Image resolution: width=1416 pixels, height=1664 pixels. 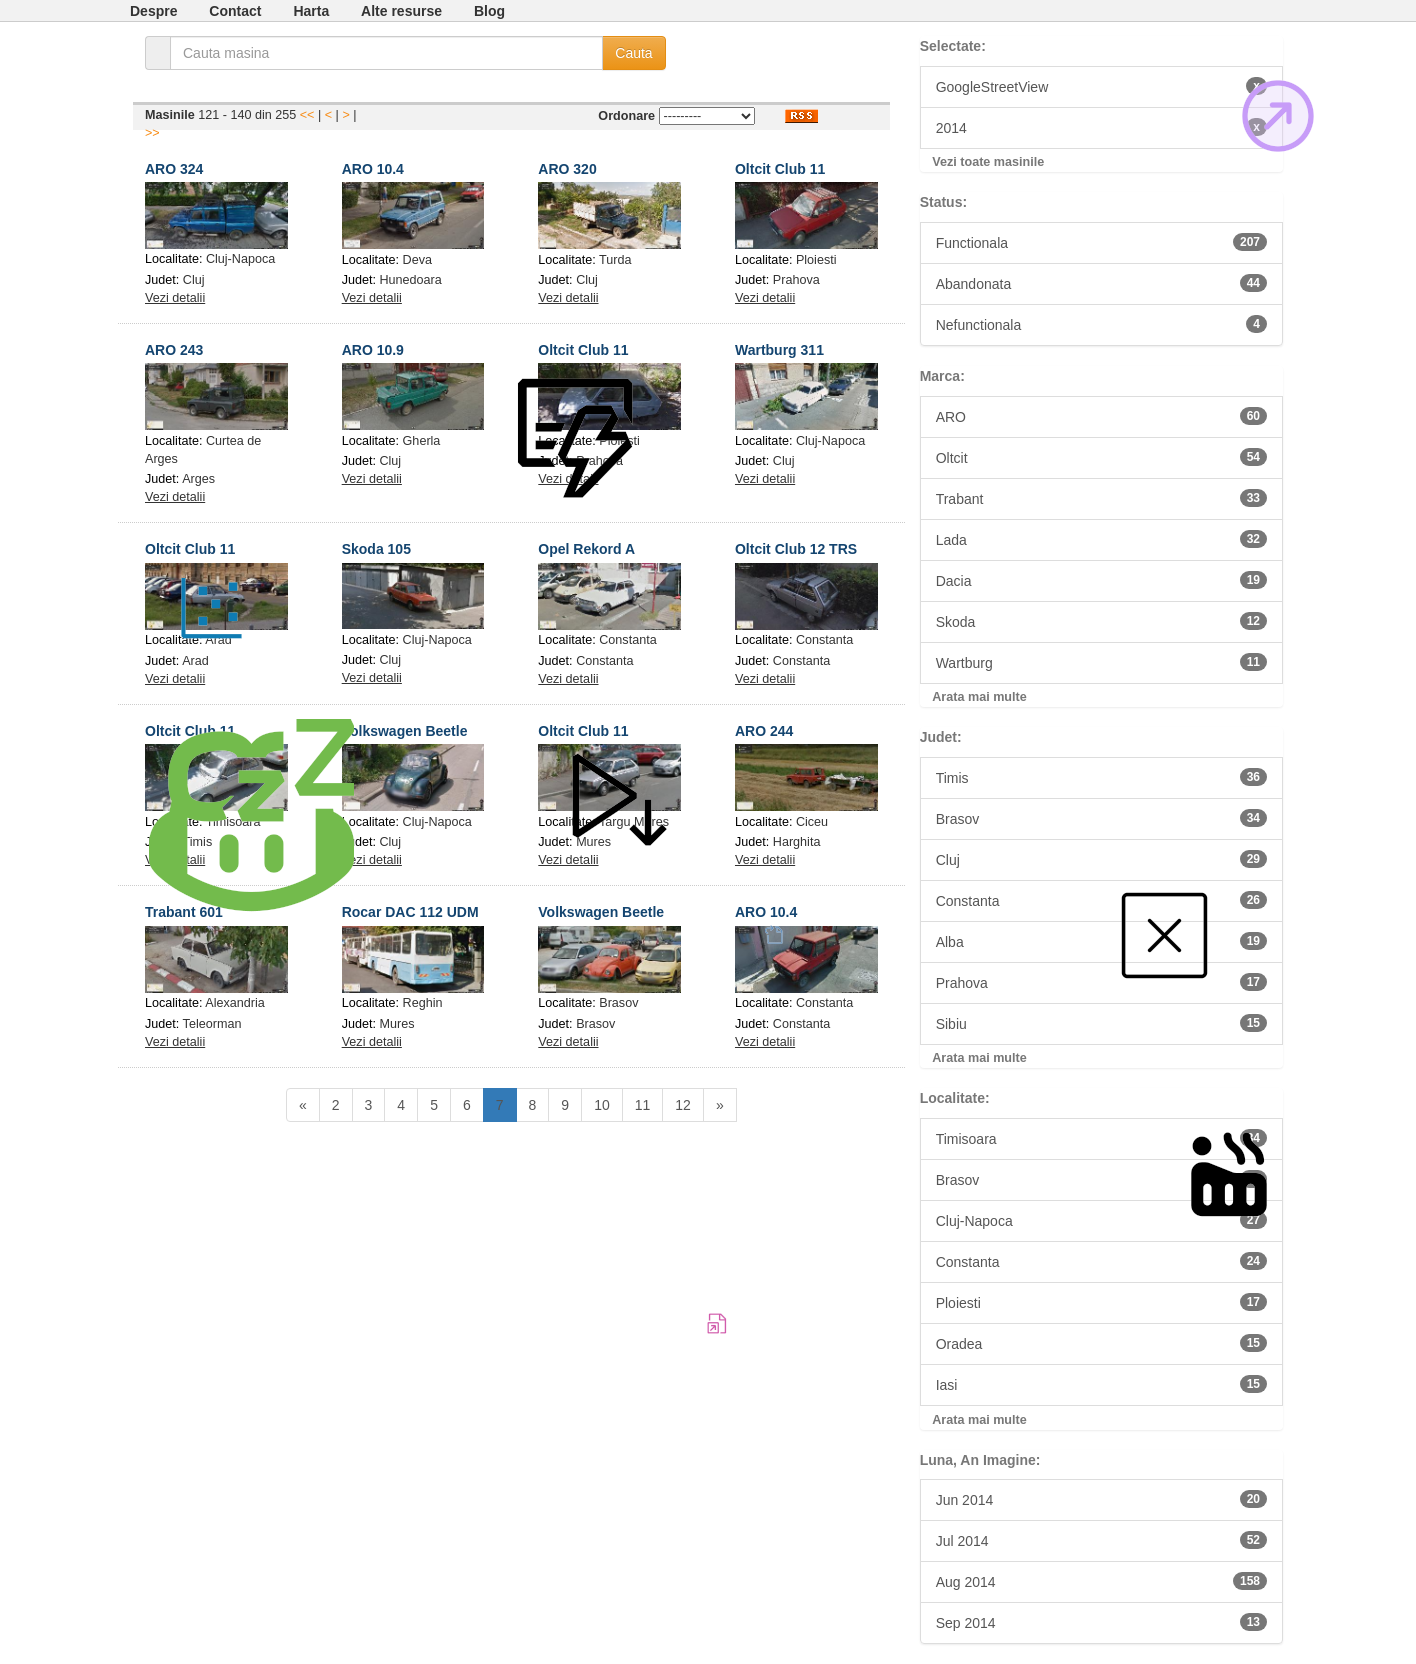 What do you see at coordinates (211, 612) in the screenshot?
I see `view scatter plot visualization` at bounding box center [211, 612].